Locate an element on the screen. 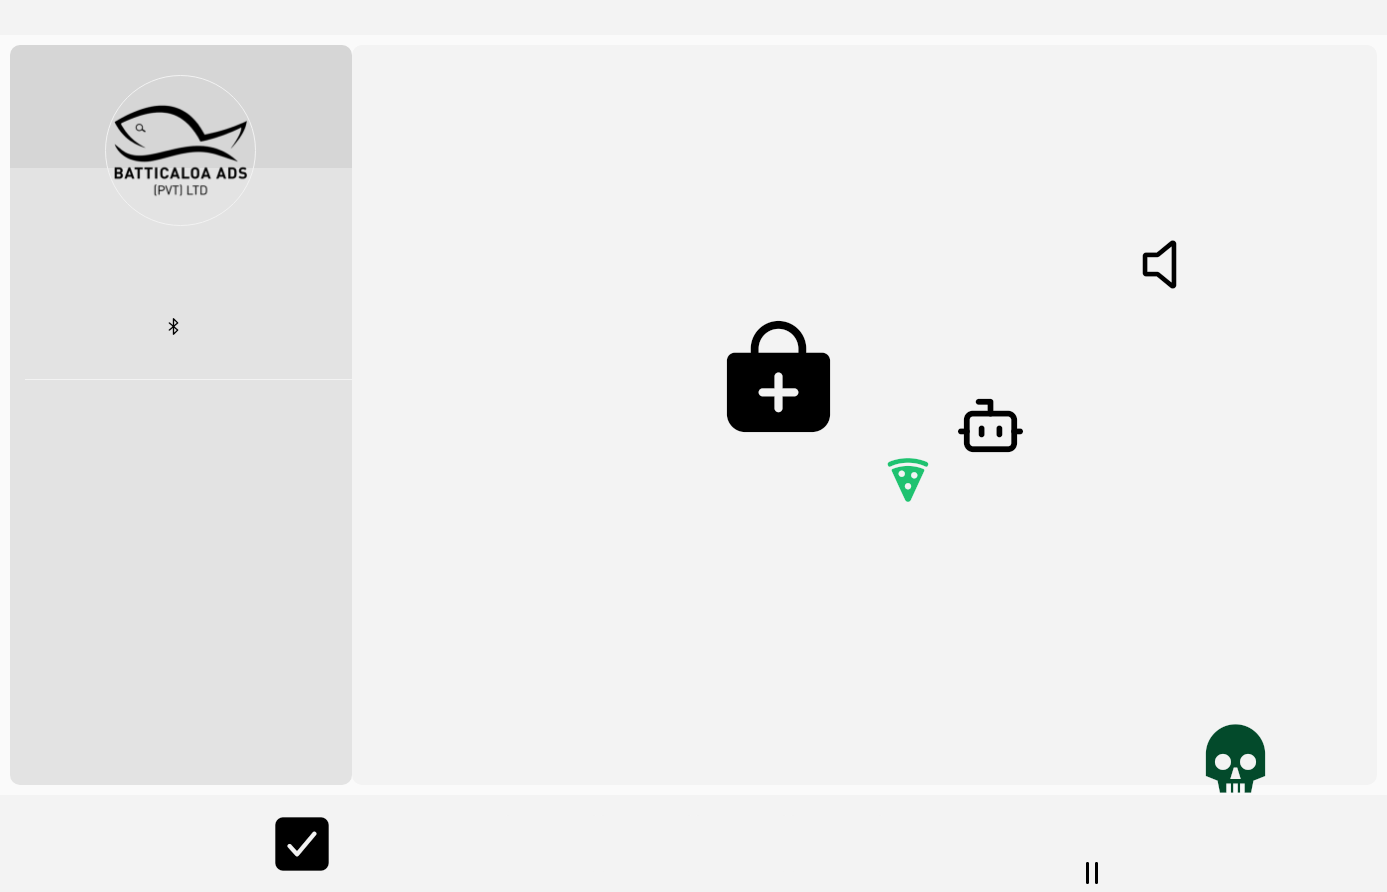  select or confirm an option is located at coordinates (302, 844).